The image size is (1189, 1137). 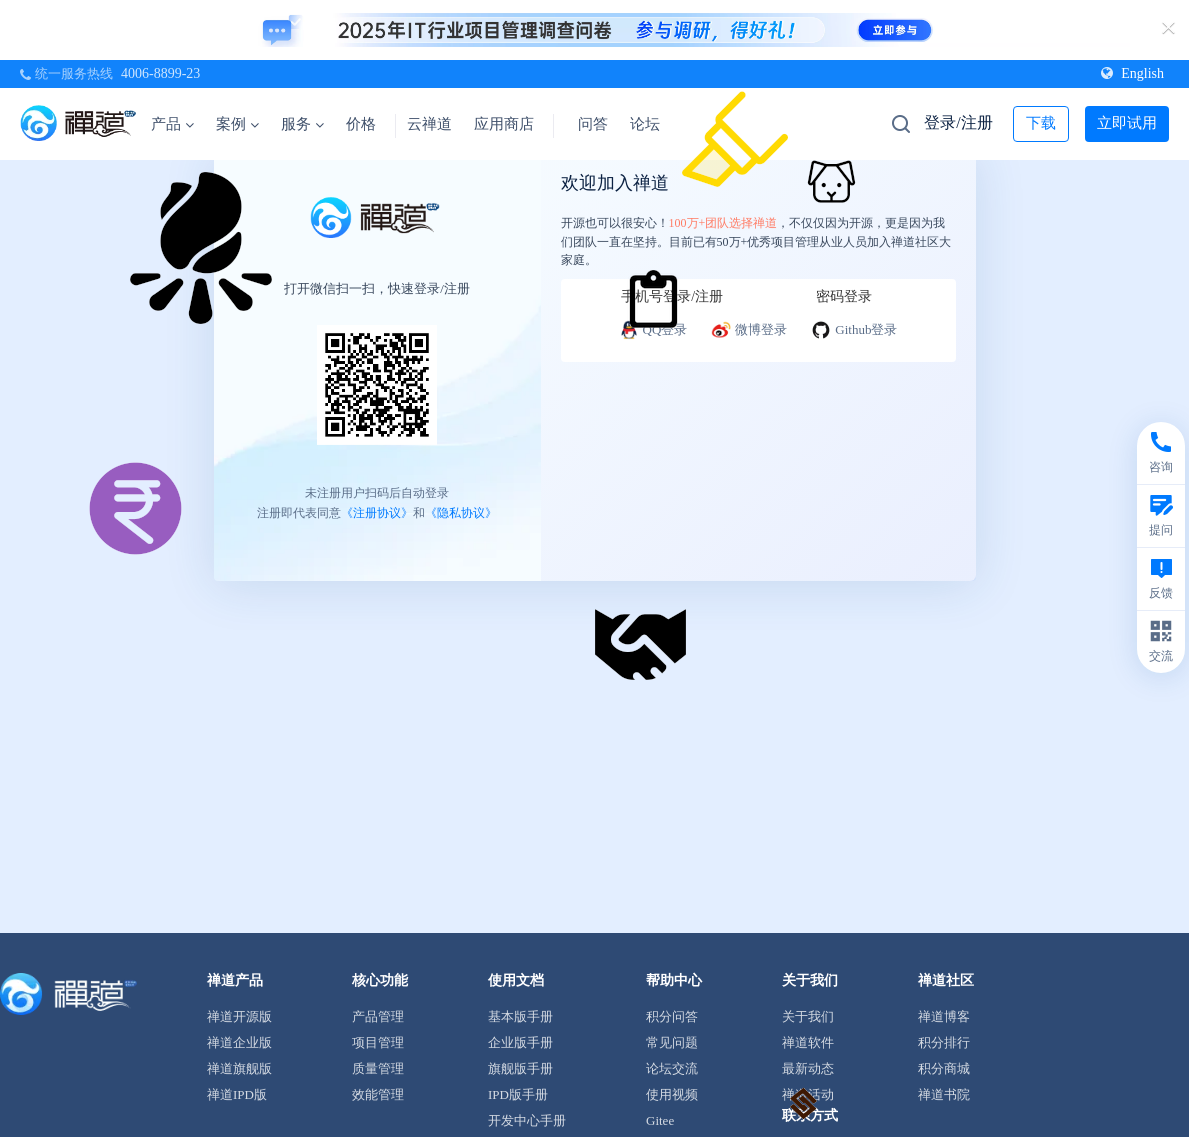 I want to click on initiate a partnership or collaboration, so click(x=640, y=644).